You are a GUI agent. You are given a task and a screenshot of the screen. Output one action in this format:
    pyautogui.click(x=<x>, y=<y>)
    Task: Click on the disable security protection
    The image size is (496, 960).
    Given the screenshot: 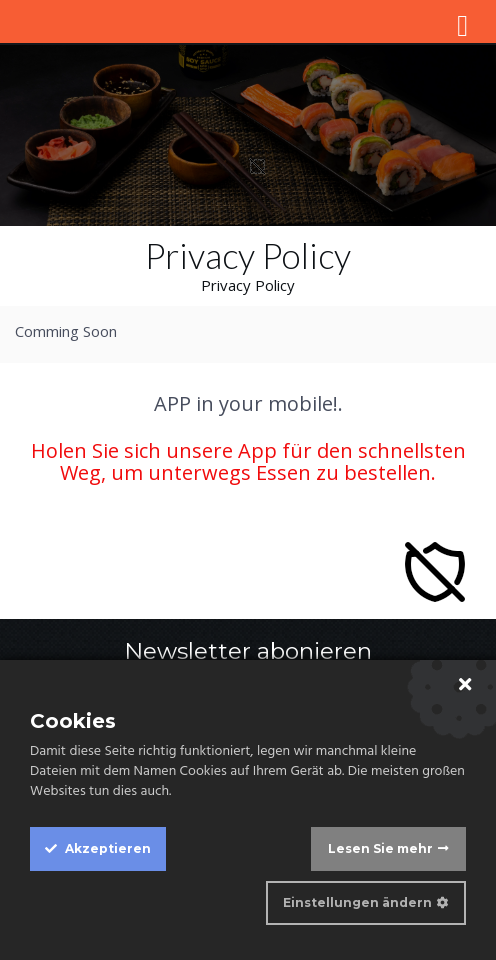 What is the action you would take?
    pyautogui.click(x=435, y=572)
    